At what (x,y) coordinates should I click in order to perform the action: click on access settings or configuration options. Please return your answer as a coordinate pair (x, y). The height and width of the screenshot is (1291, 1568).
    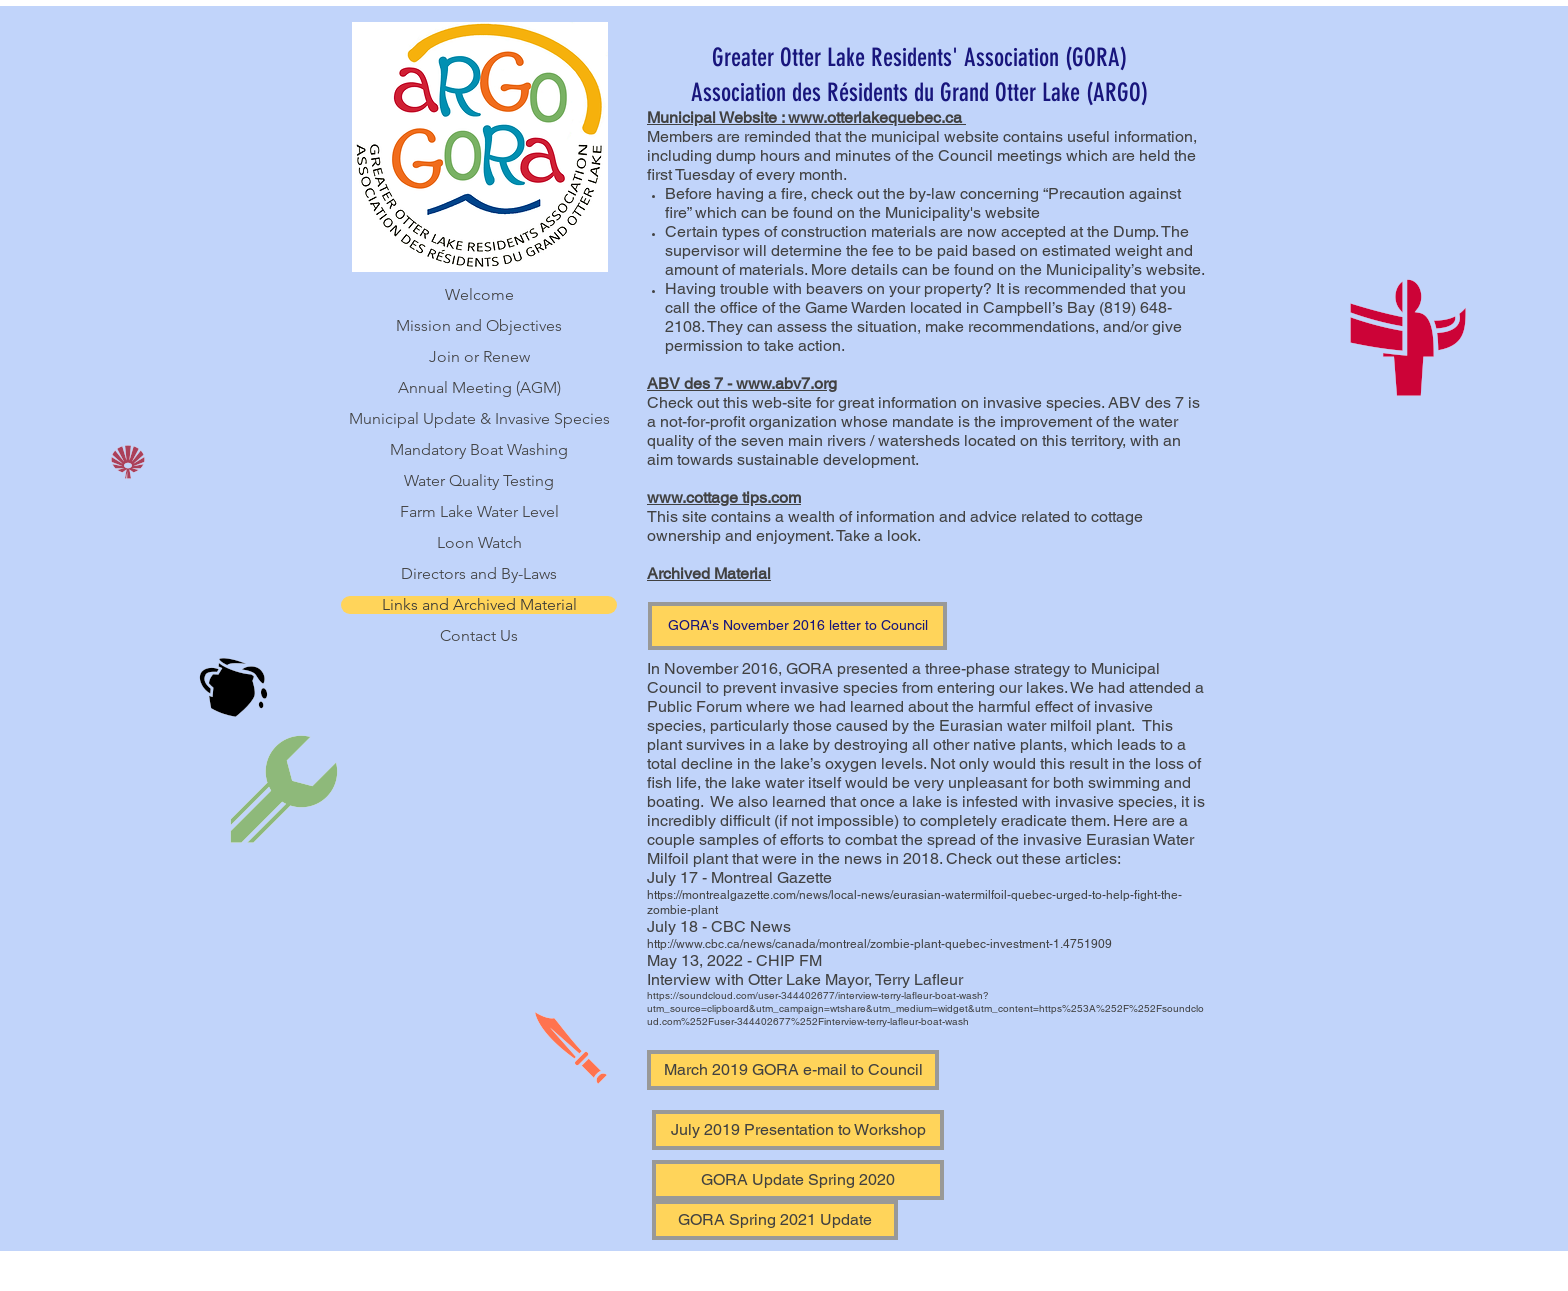
    Looking at the image, I should click on (284, 789).